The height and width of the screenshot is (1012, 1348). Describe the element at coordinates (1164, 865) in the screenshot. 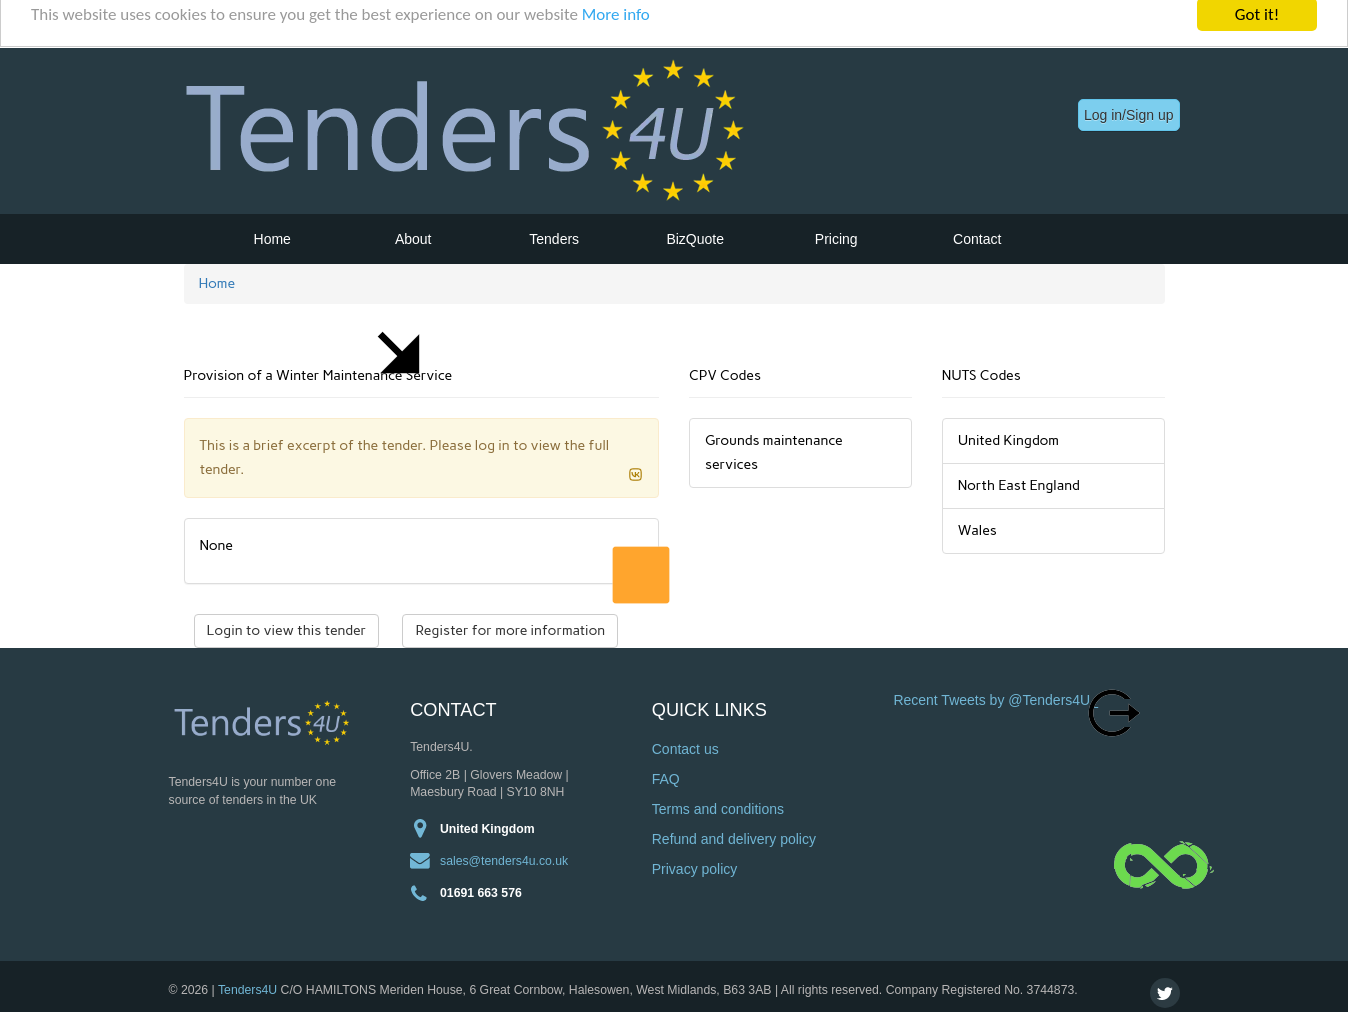

I see `infinityfree web hosting service logo` at that location.